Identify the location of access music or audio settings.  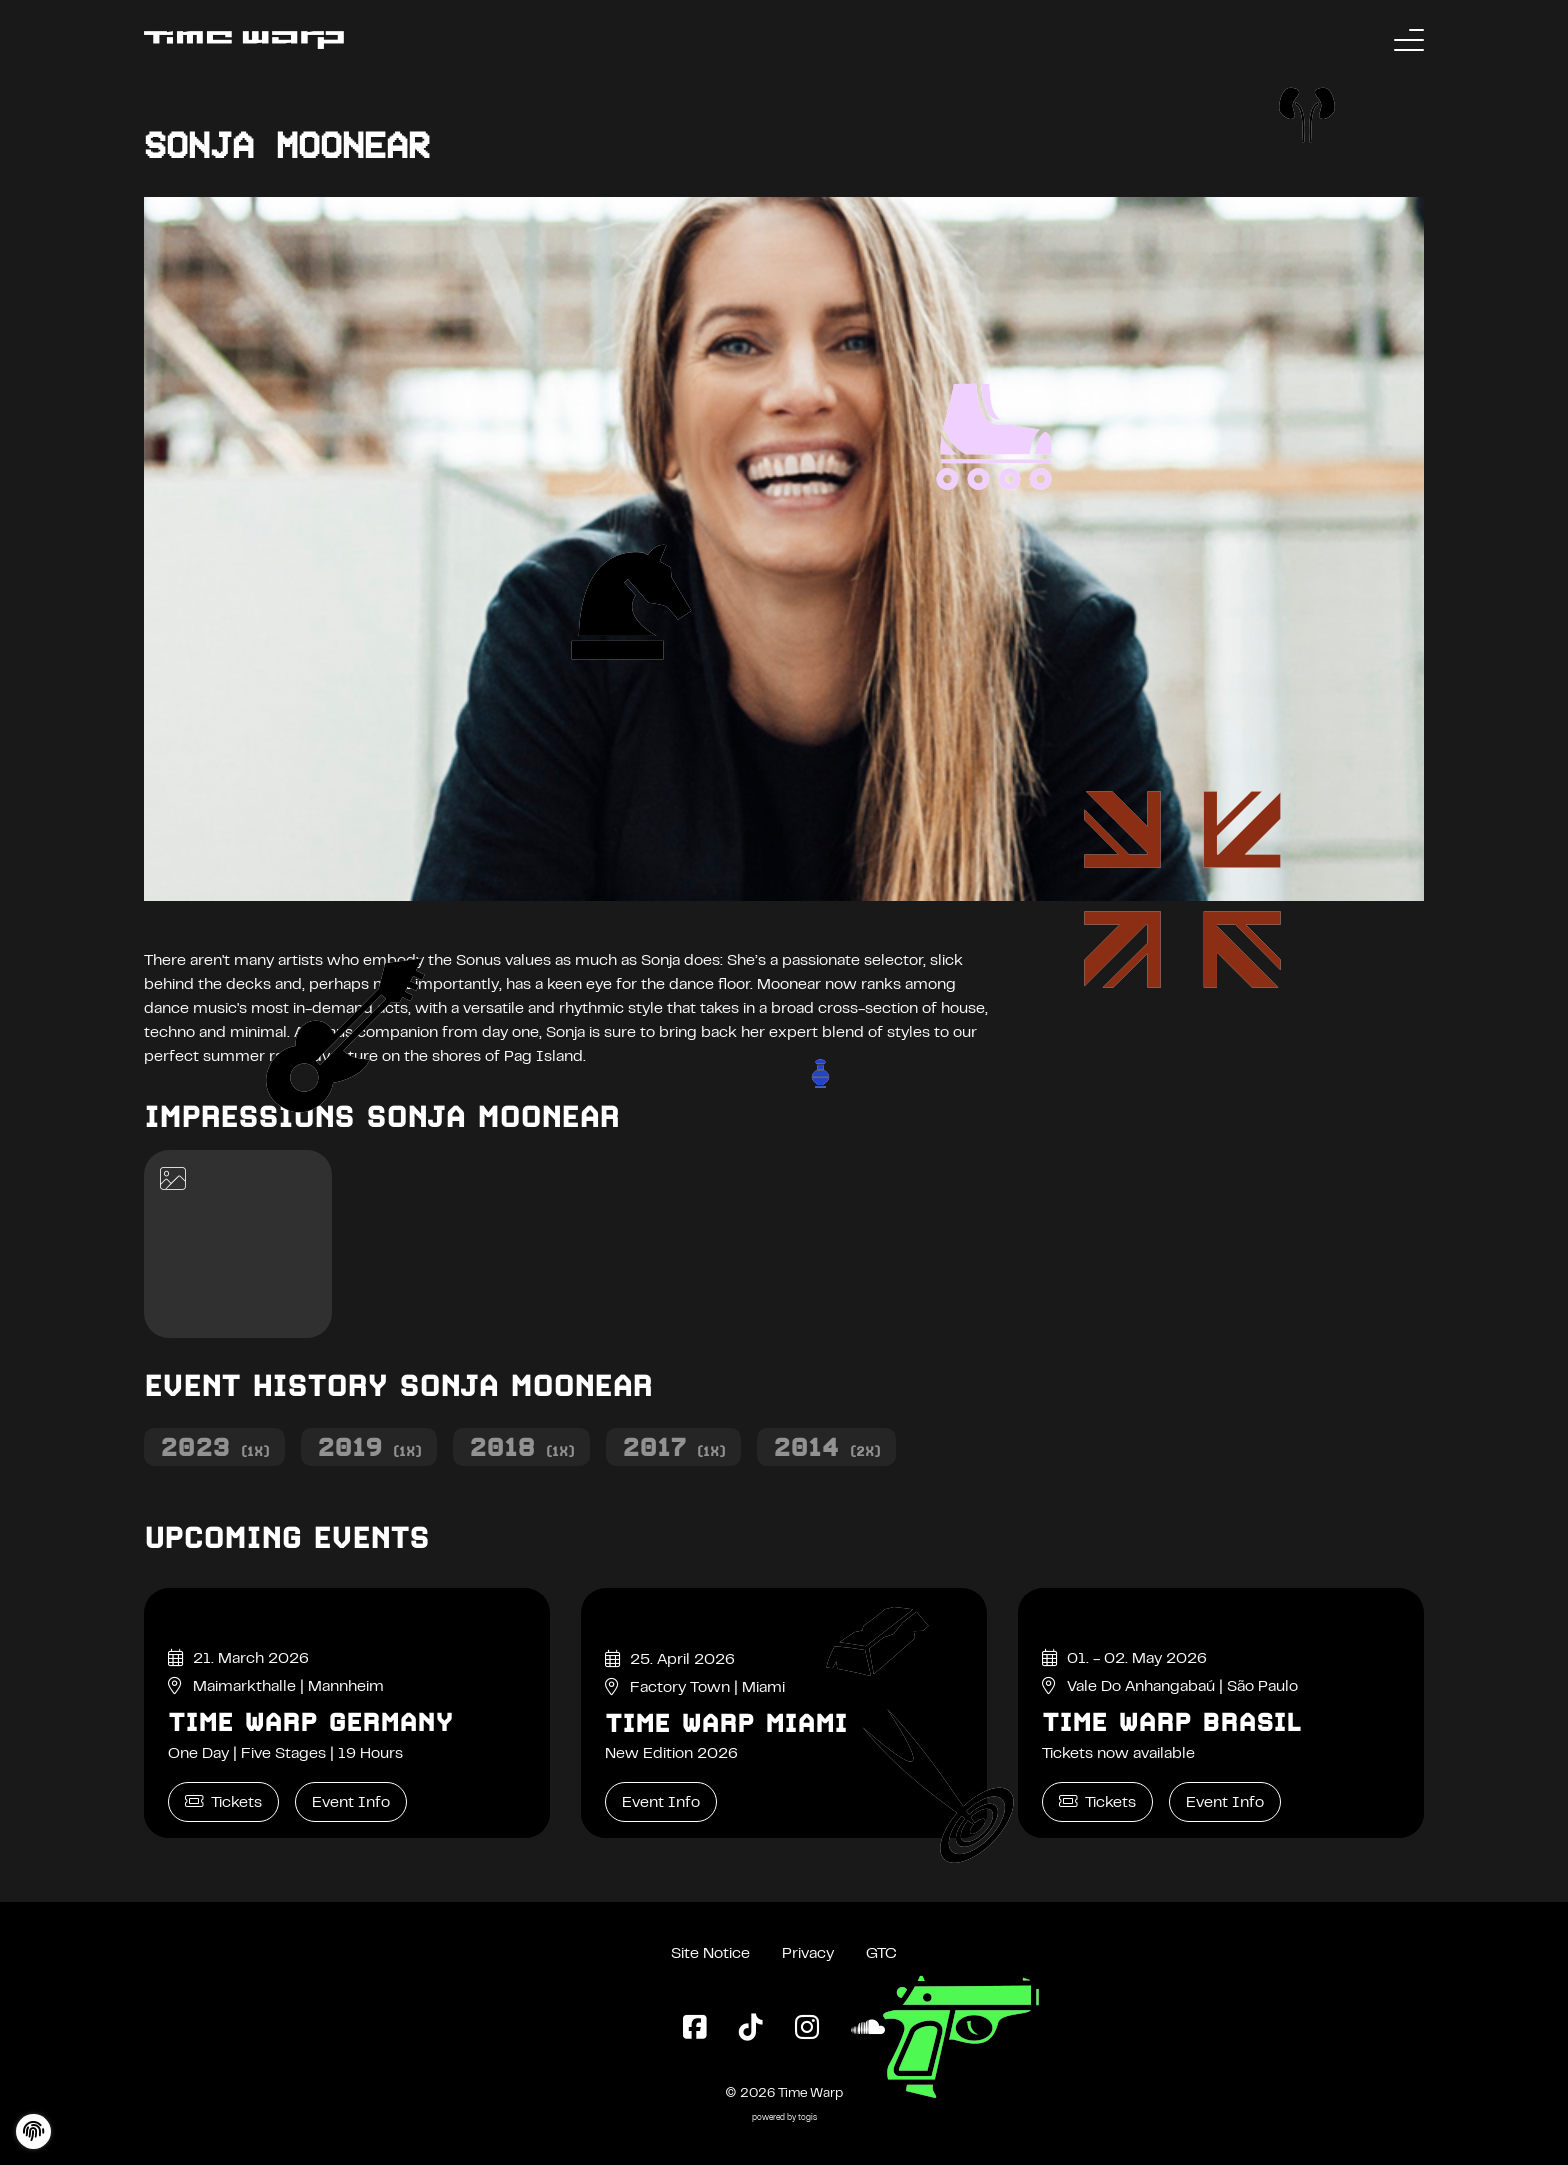
(345, 1036).